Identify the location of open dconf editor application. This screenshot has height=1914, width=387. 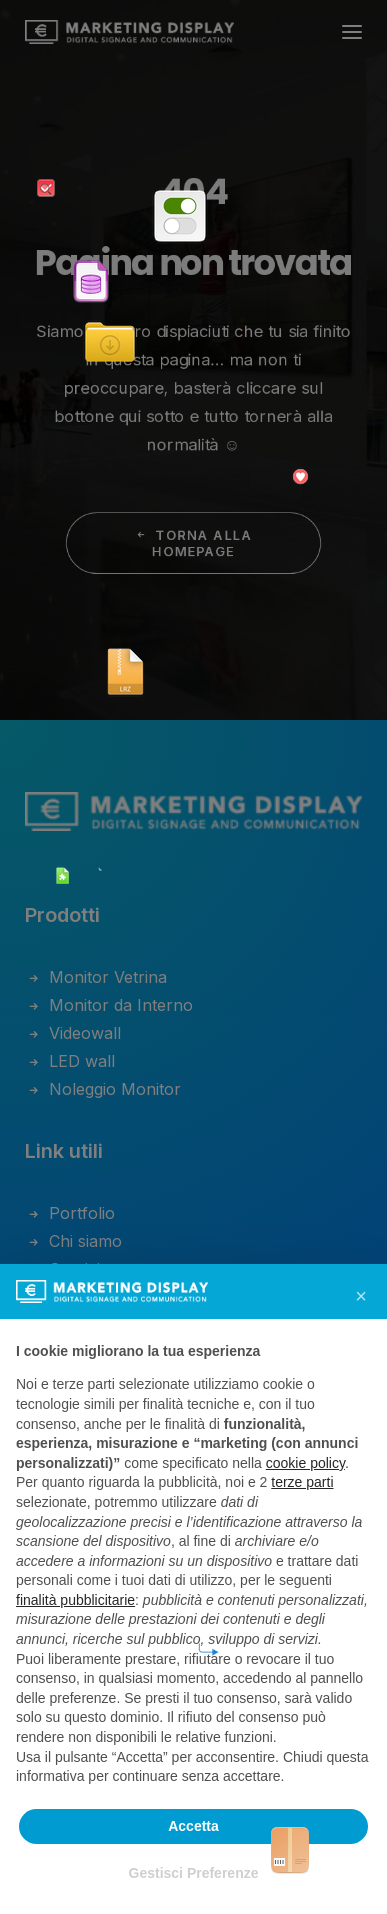
(46, 188).